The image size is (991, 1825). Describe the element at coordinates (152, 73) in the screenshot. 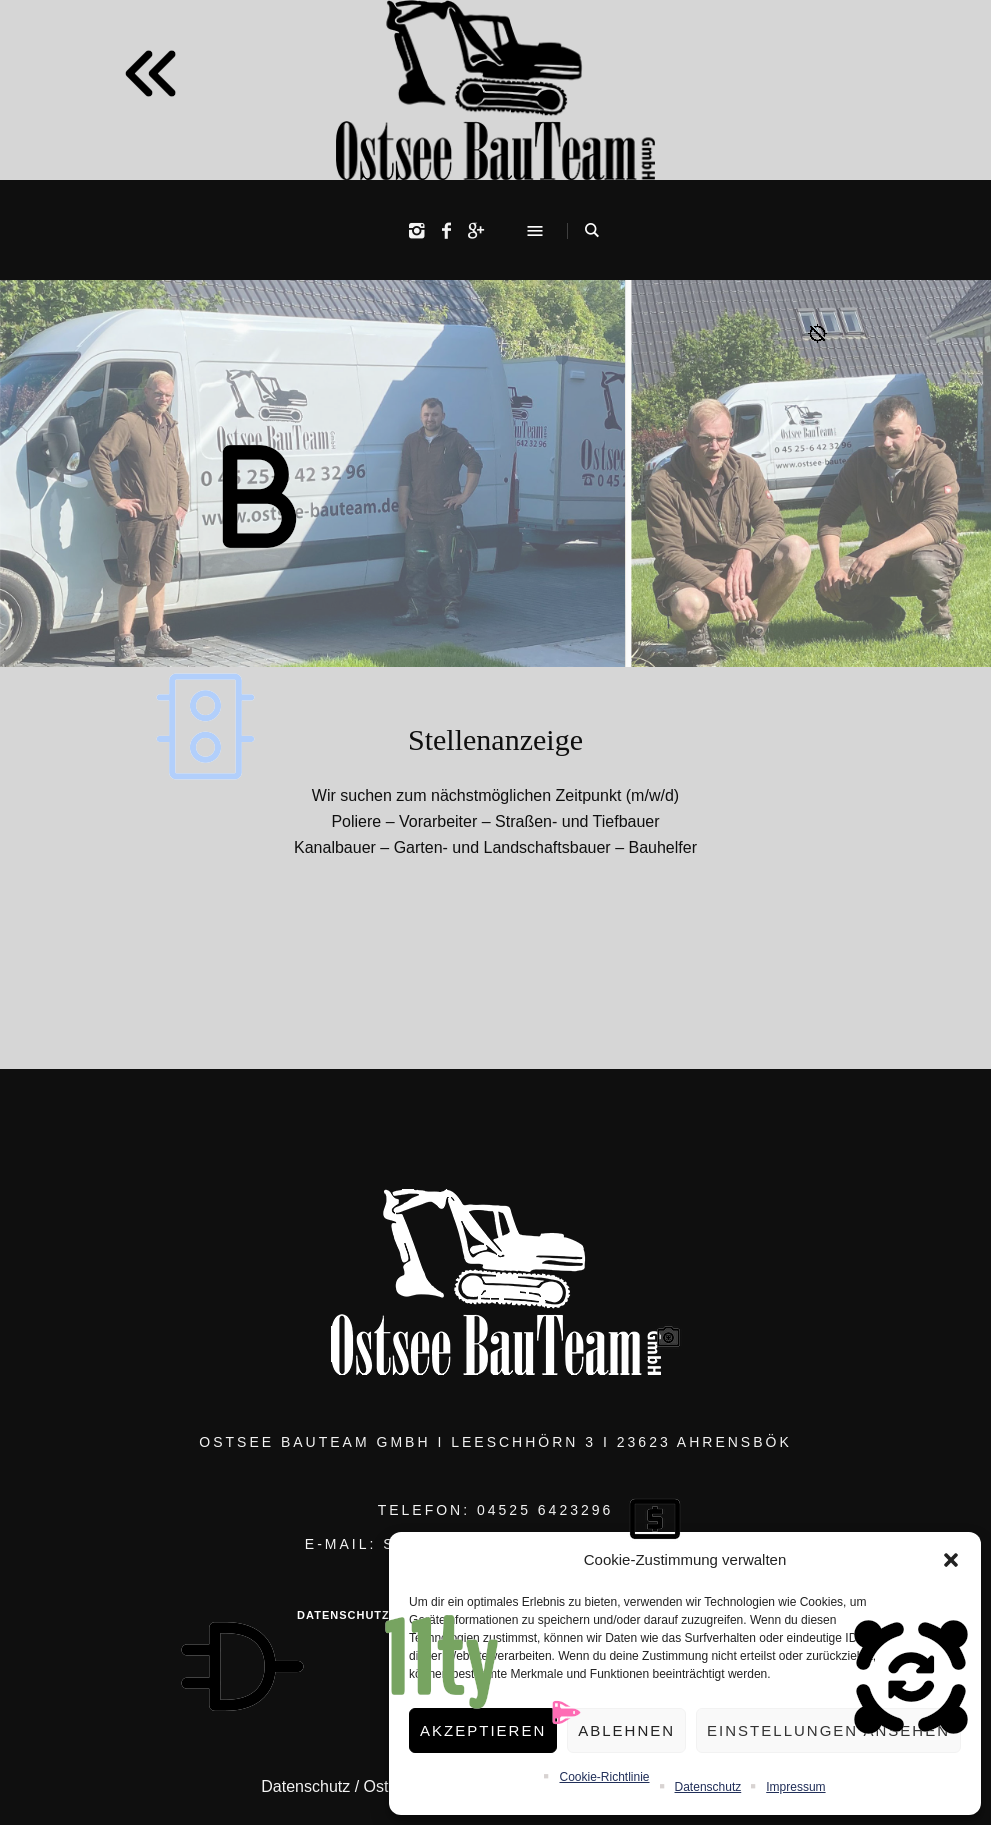

I see `go back to the beginning` at that location.